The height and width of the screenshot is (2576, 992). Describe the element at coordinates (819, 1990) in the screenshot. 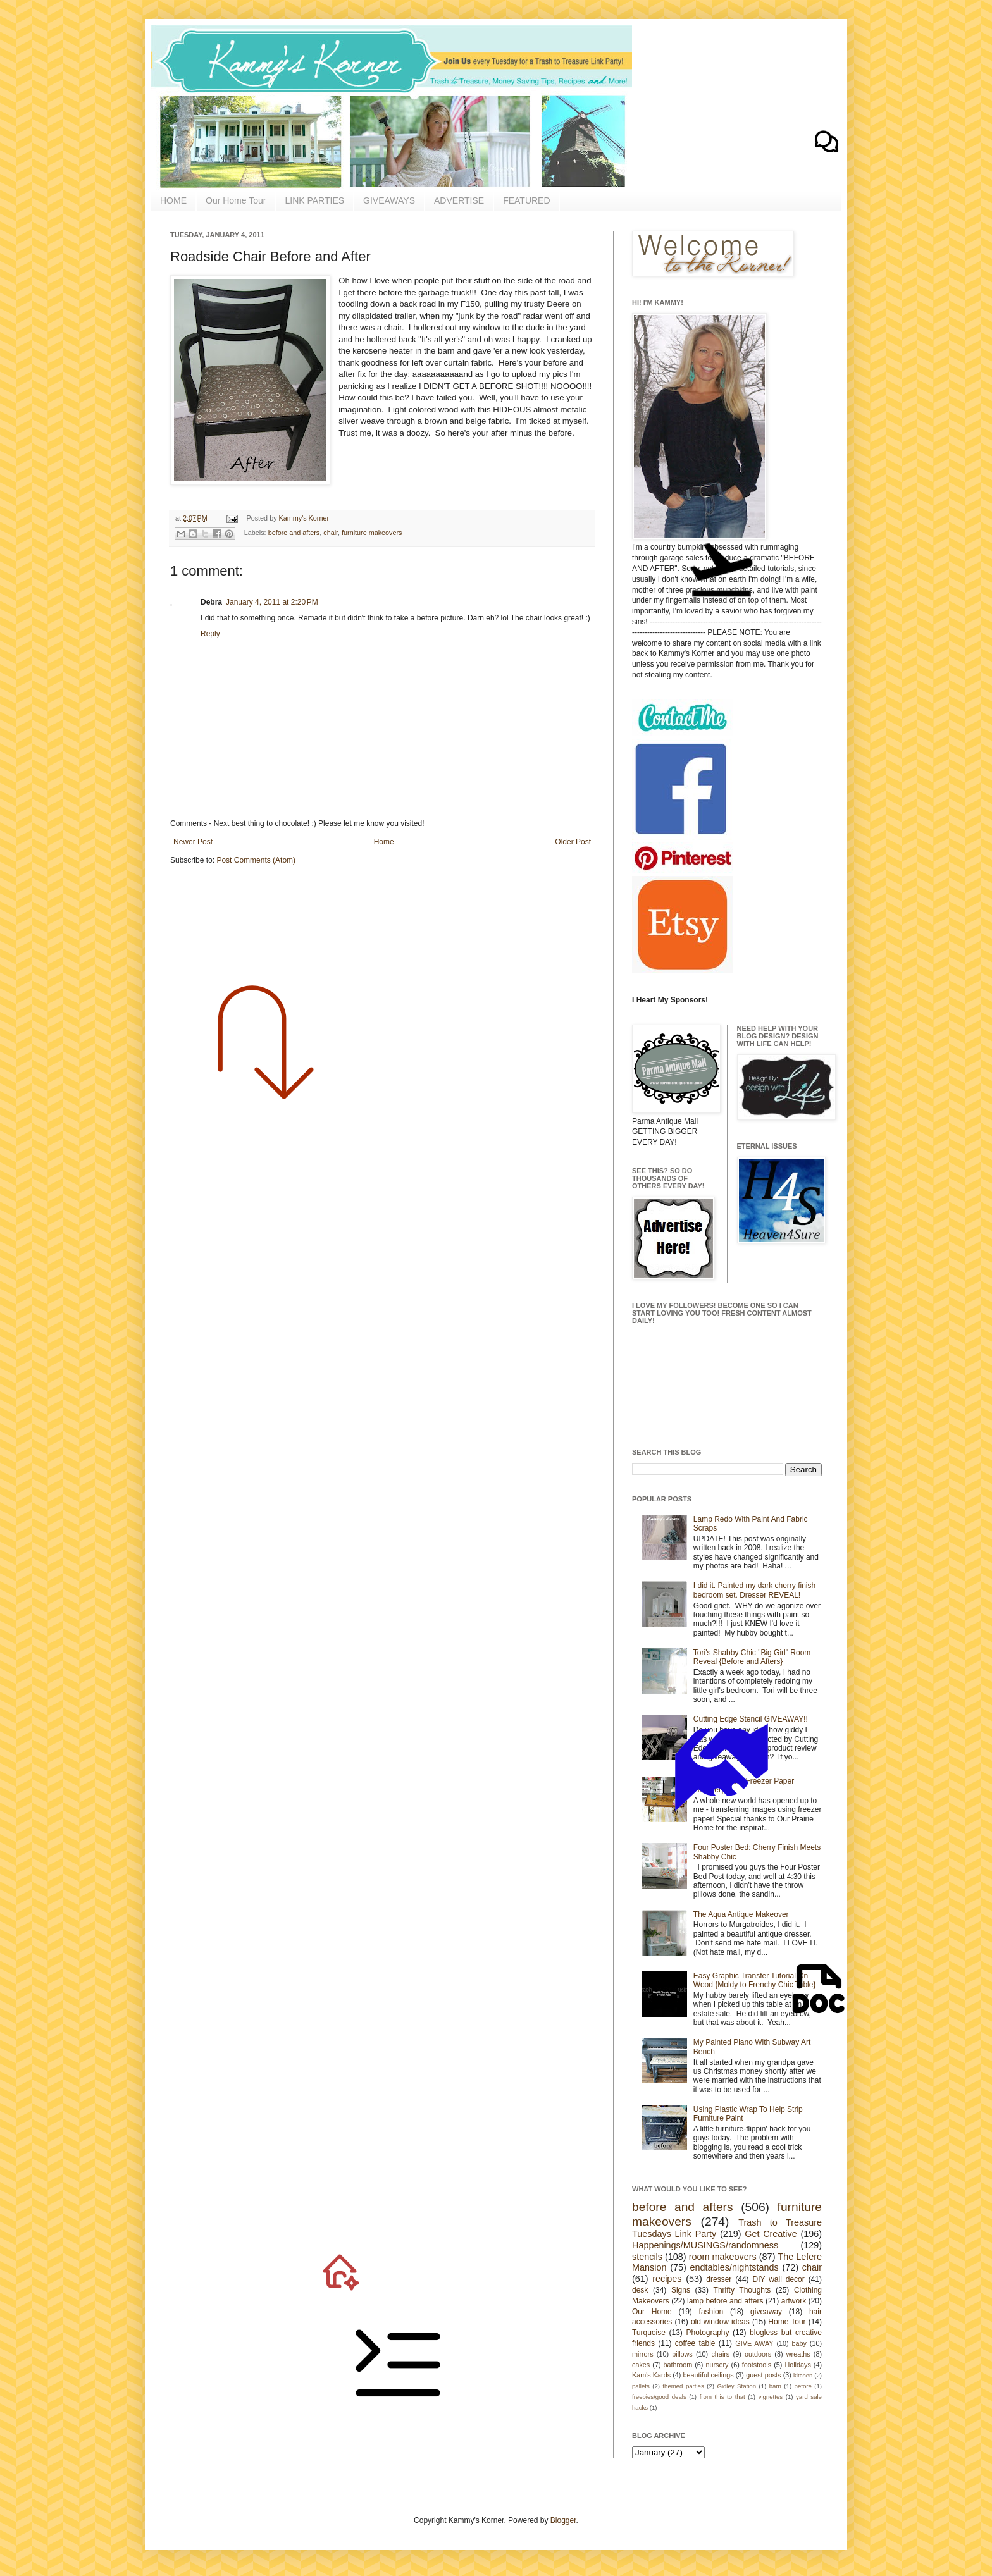

I see `open or view a document file` at that location.